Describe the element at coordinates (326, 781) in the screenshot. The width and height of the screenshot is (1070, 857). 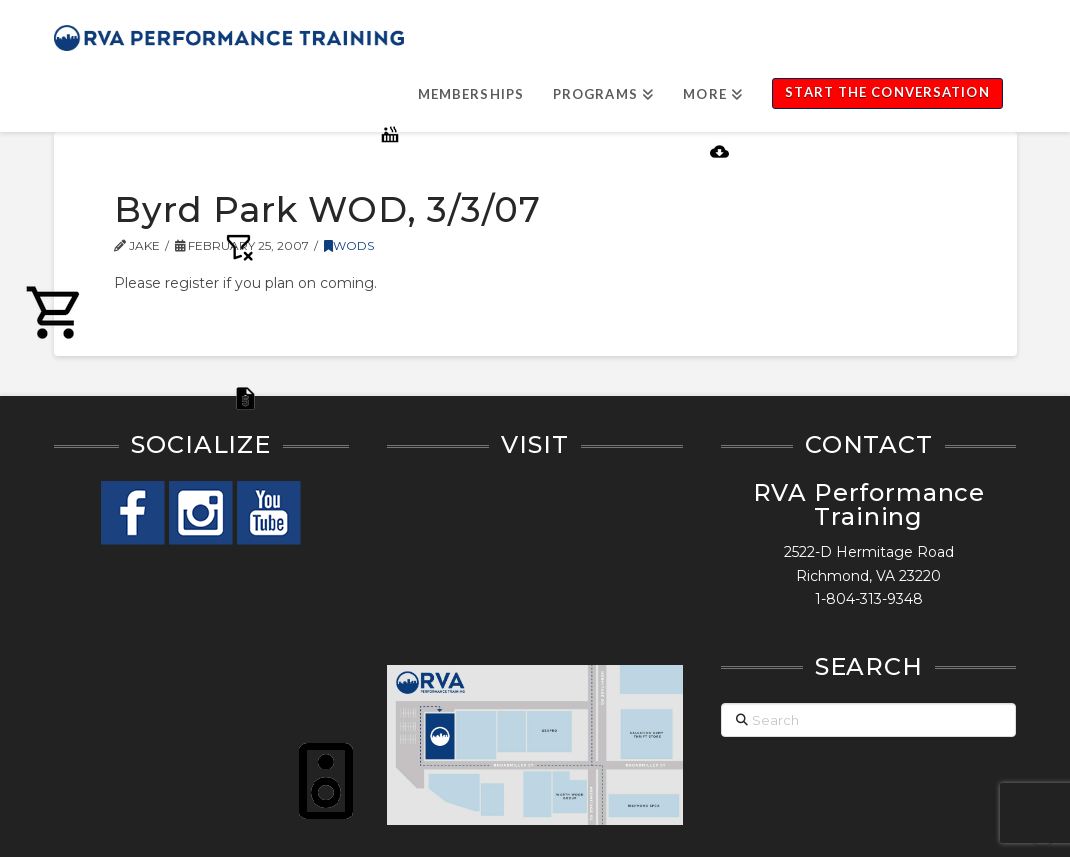
I see `adjust speaker or audio output settings` at that location.